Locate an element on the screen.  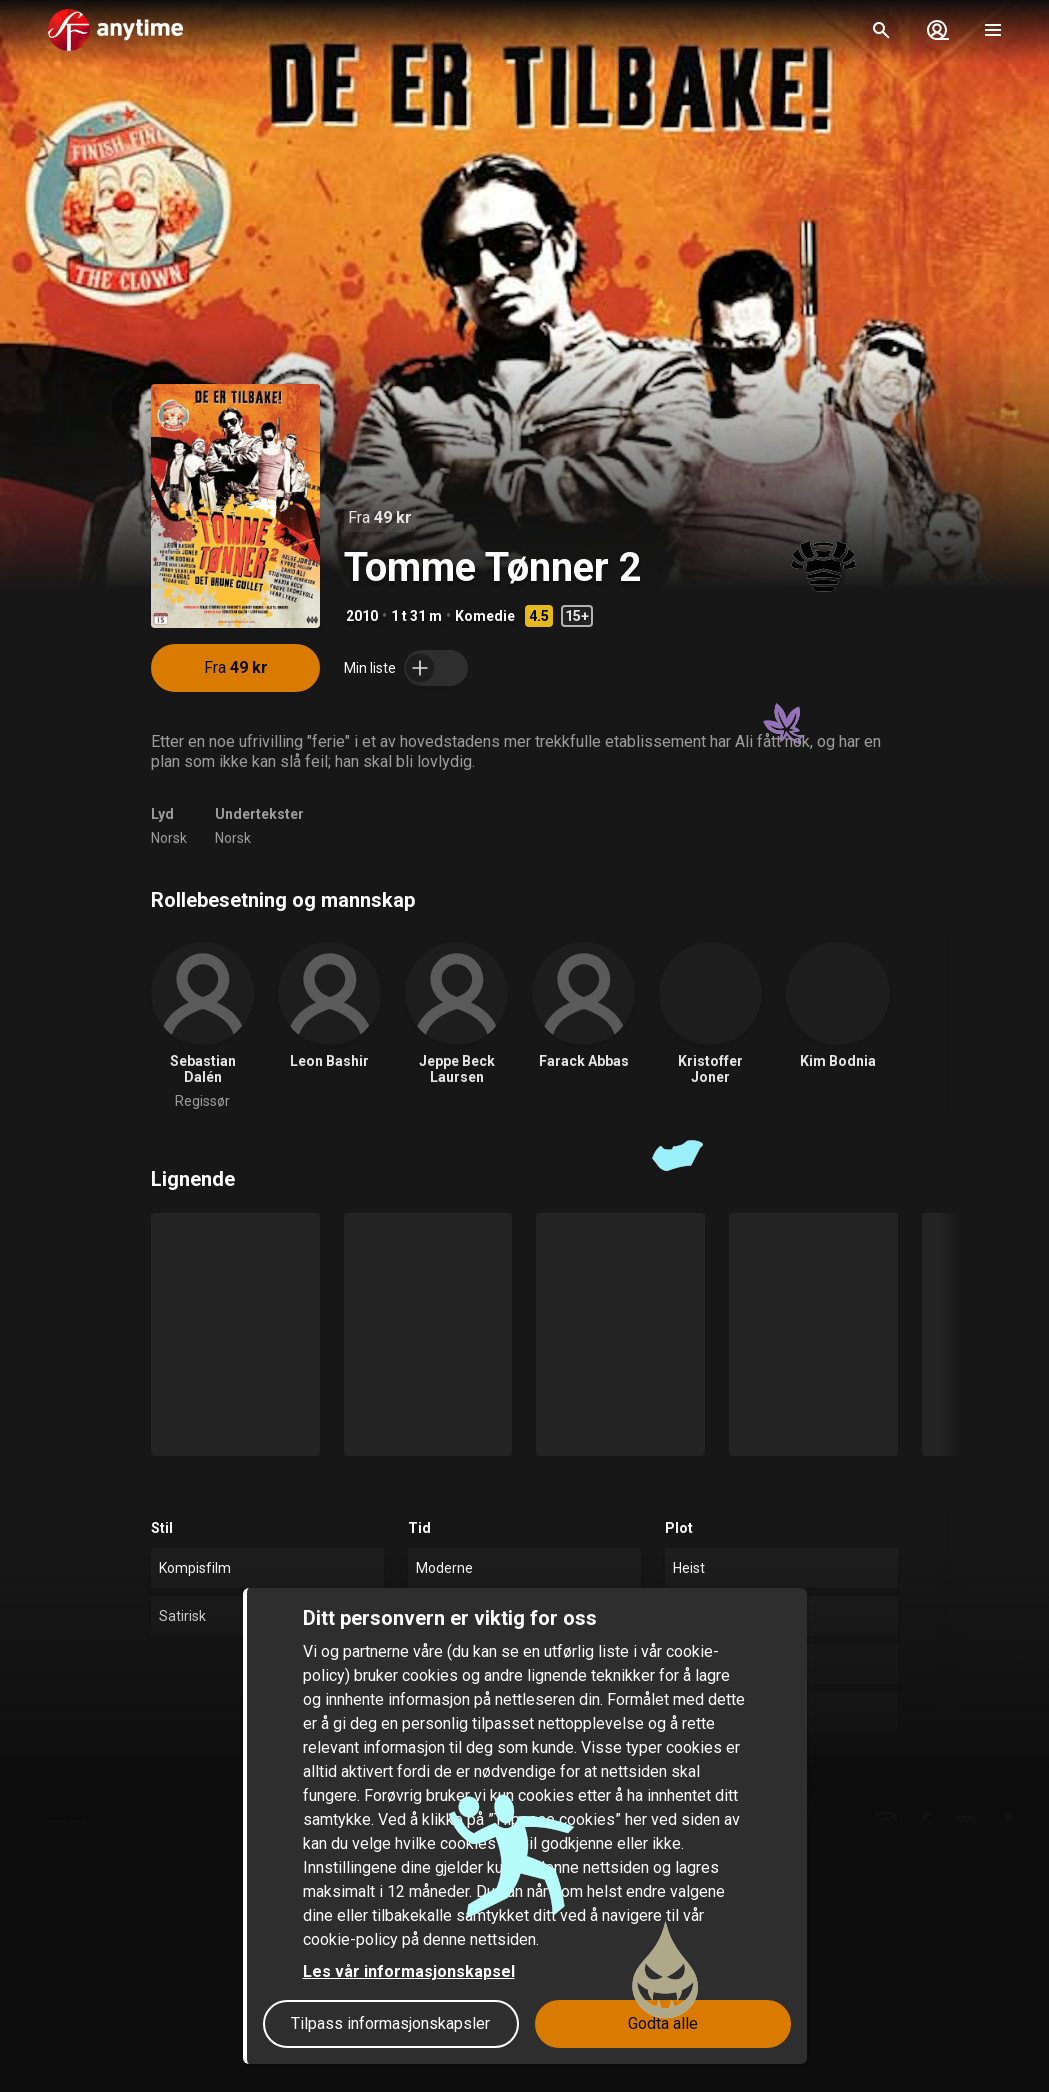
indicates poison or toxic status effect is located at coordinates (664, 1969).